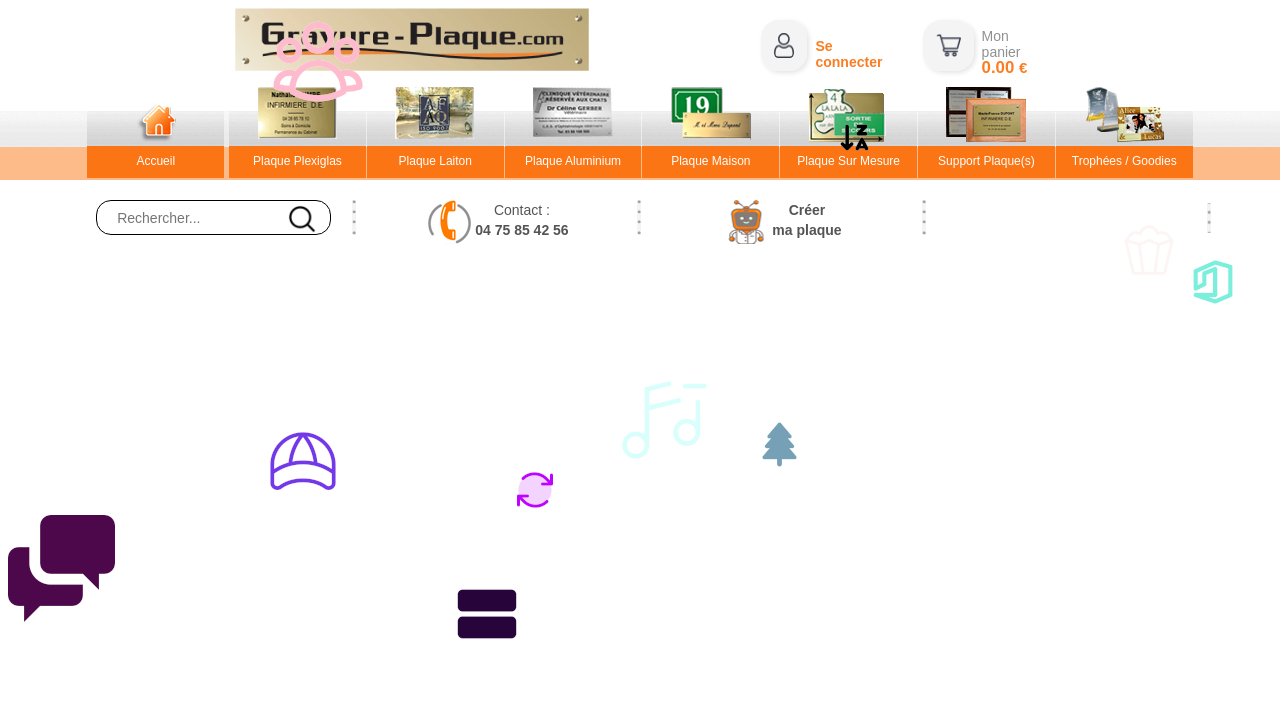 This screenshot has height=720, width=1280. Describe the element at coordinates (318, 60) in the screenshot. I see `view all team members` at that location.